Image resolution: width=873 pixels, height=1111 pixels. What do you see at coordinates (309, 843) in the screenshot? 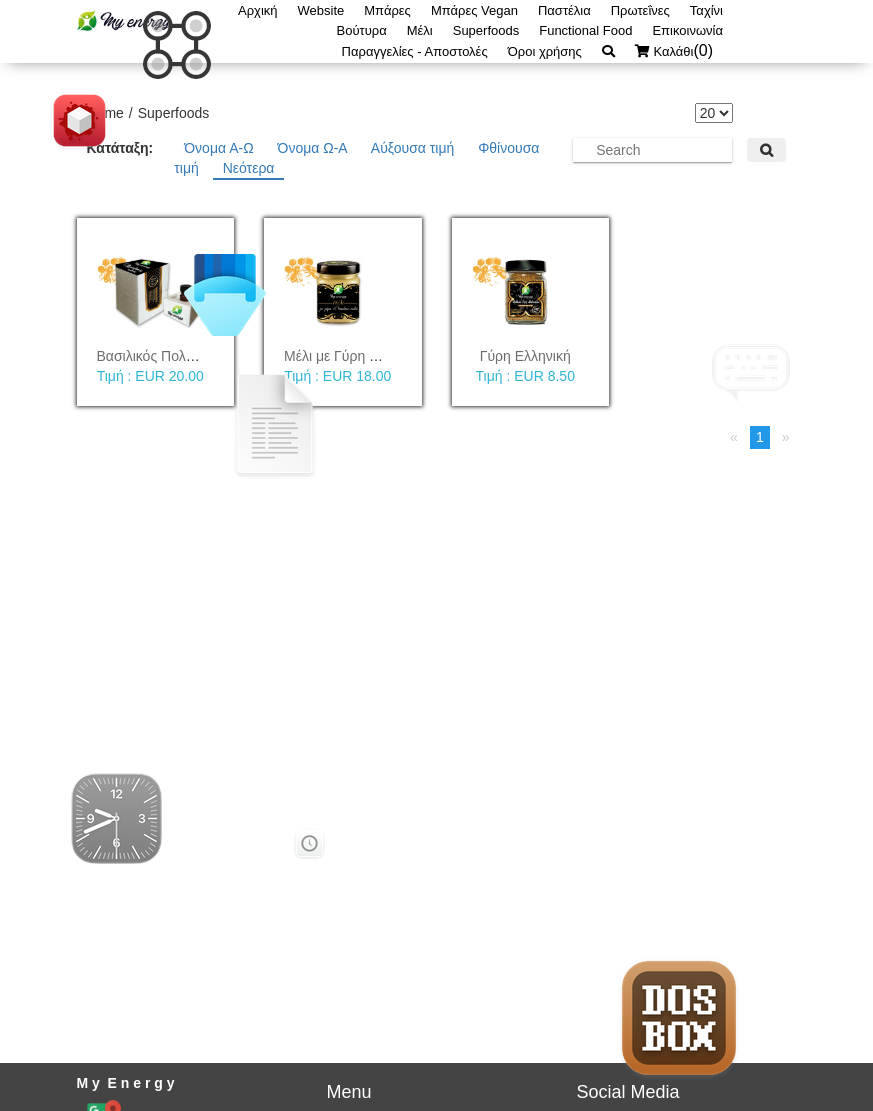
I see `image is loading or processing` at bounding box center [309, 843].